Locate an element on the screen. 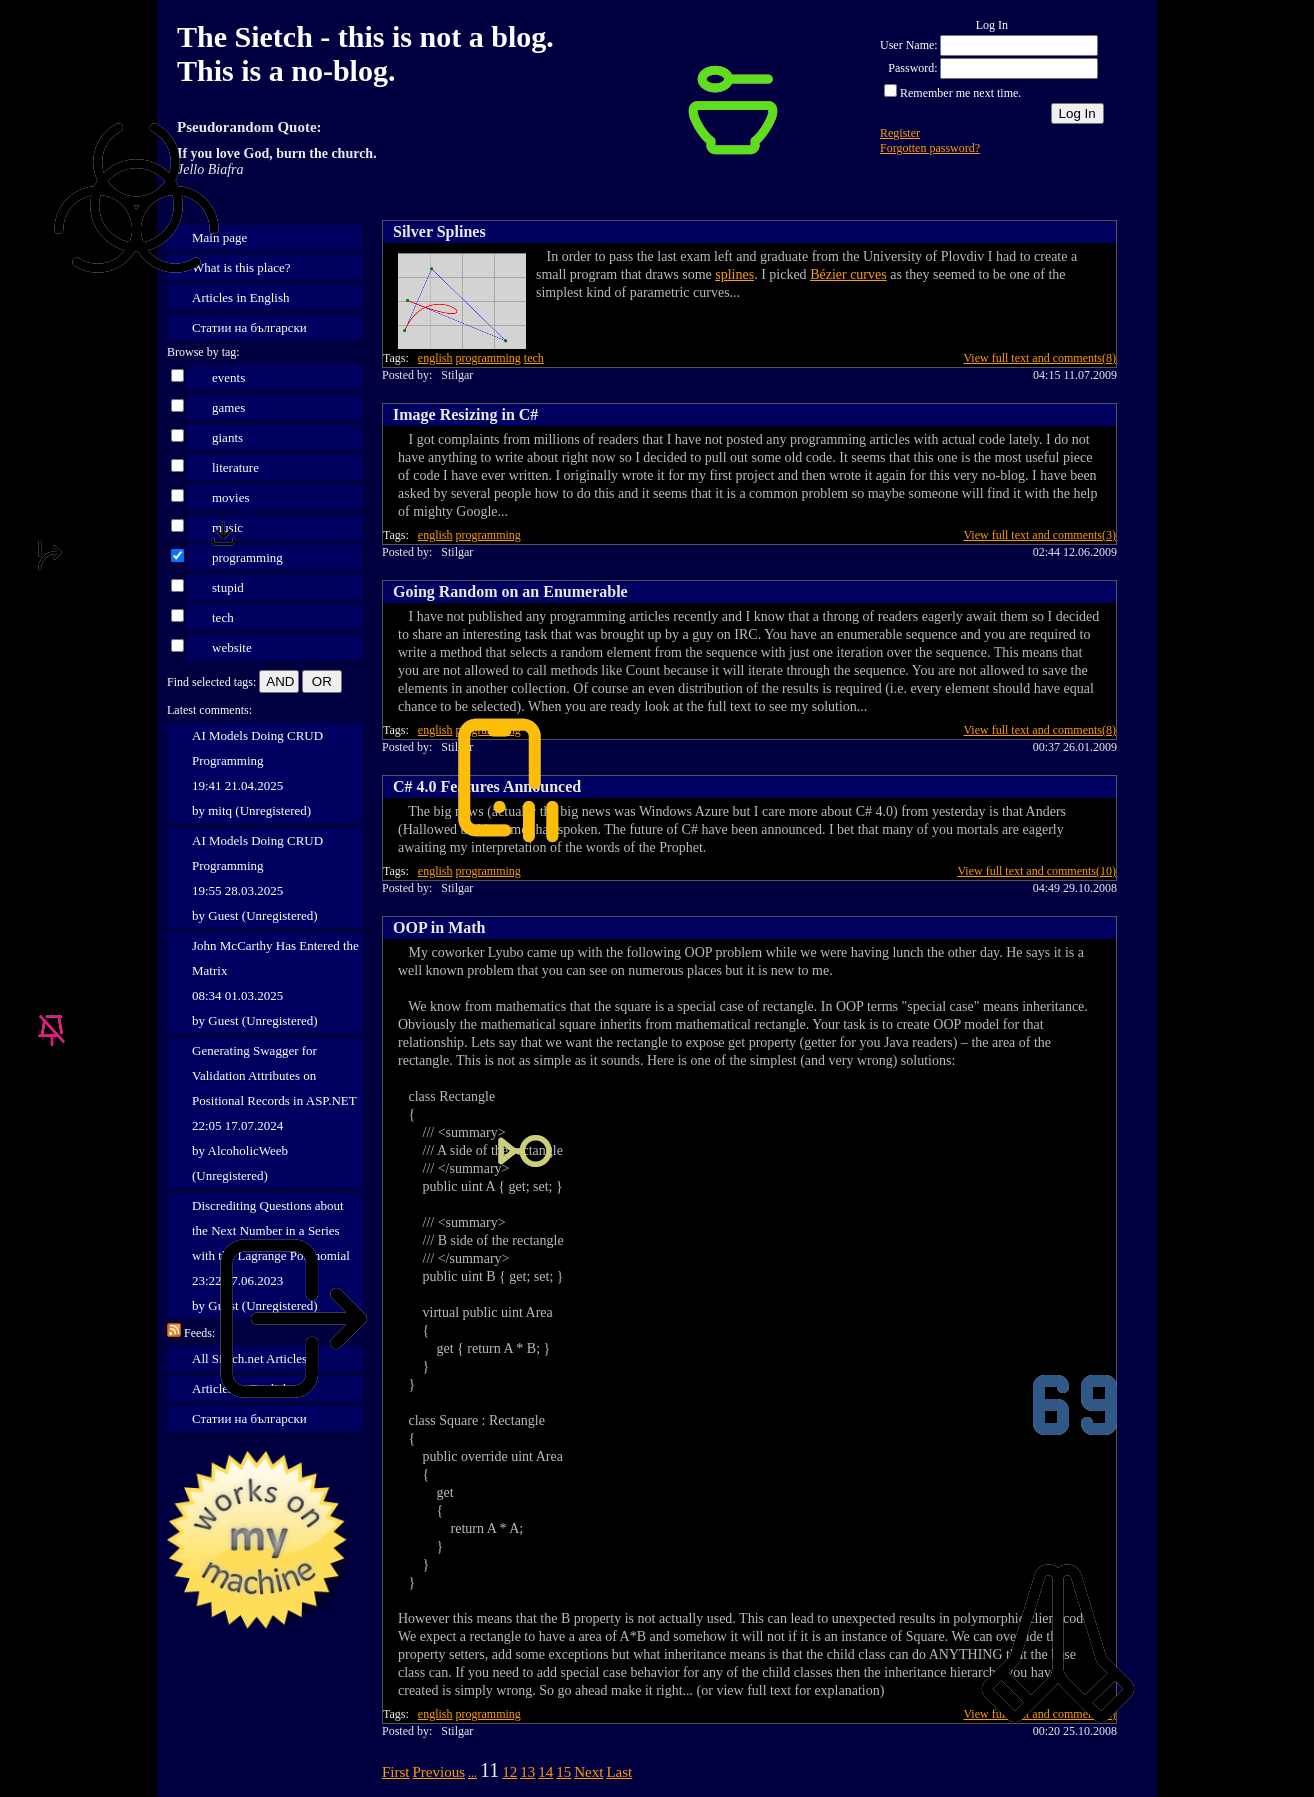 This screenshot has height=1797, width=1314. select third gender or non-binary option is located at coordinates (525, 1151).